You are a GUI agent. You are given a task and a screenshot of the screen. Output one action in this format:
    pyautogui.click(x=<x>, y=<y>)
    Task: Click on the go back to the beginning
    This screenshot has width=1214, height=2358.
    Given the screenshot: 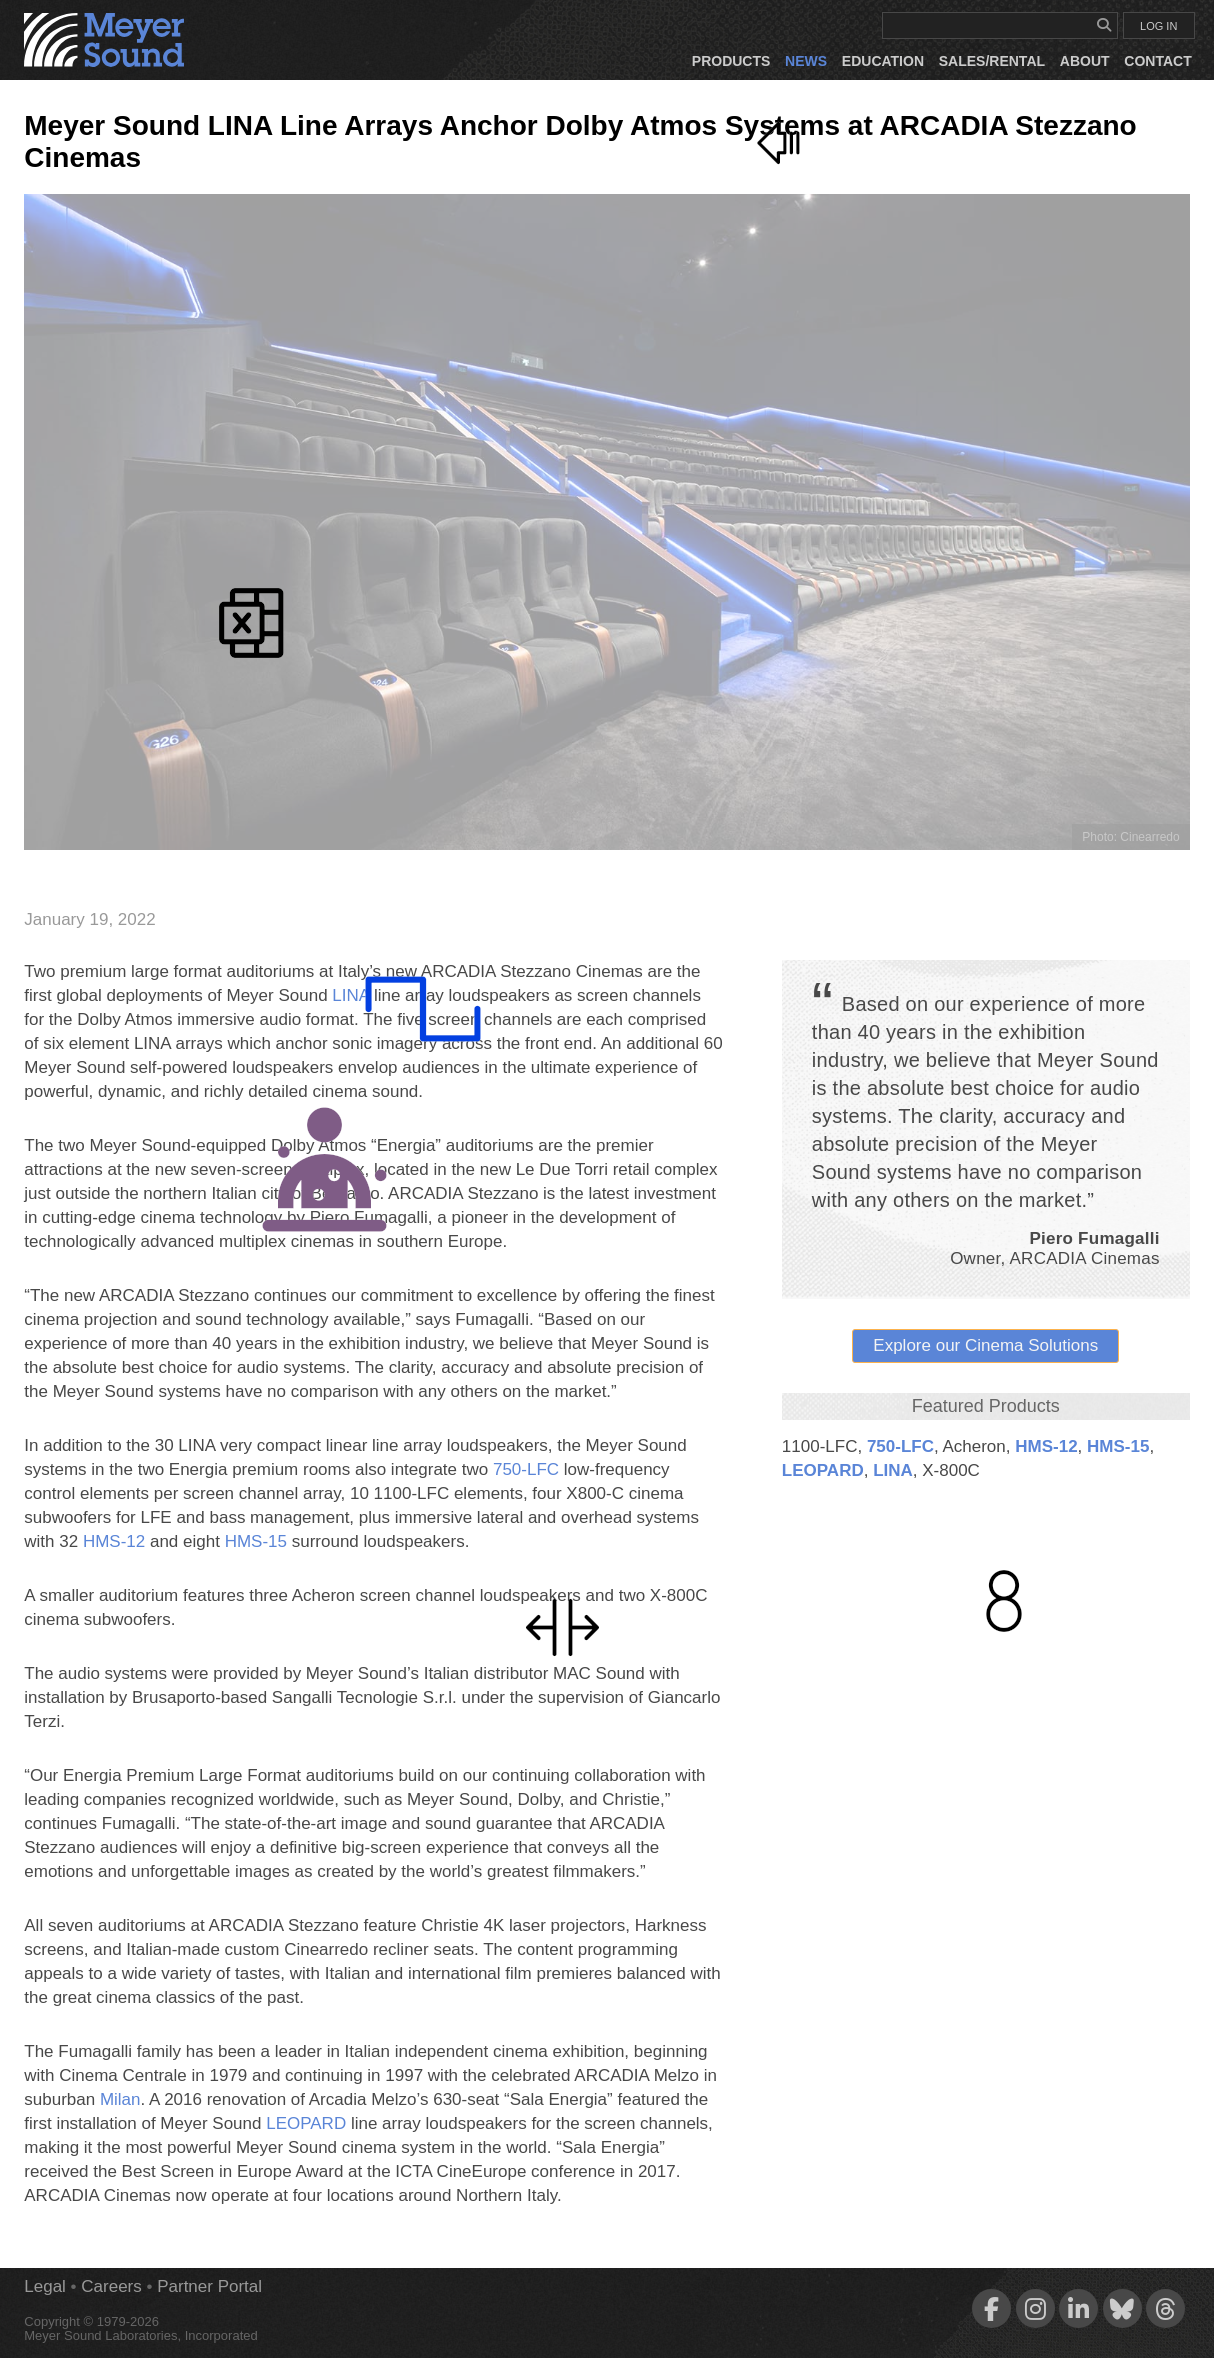 What is the action you would take?
    pyautogui.click(x=780, y=143)
    